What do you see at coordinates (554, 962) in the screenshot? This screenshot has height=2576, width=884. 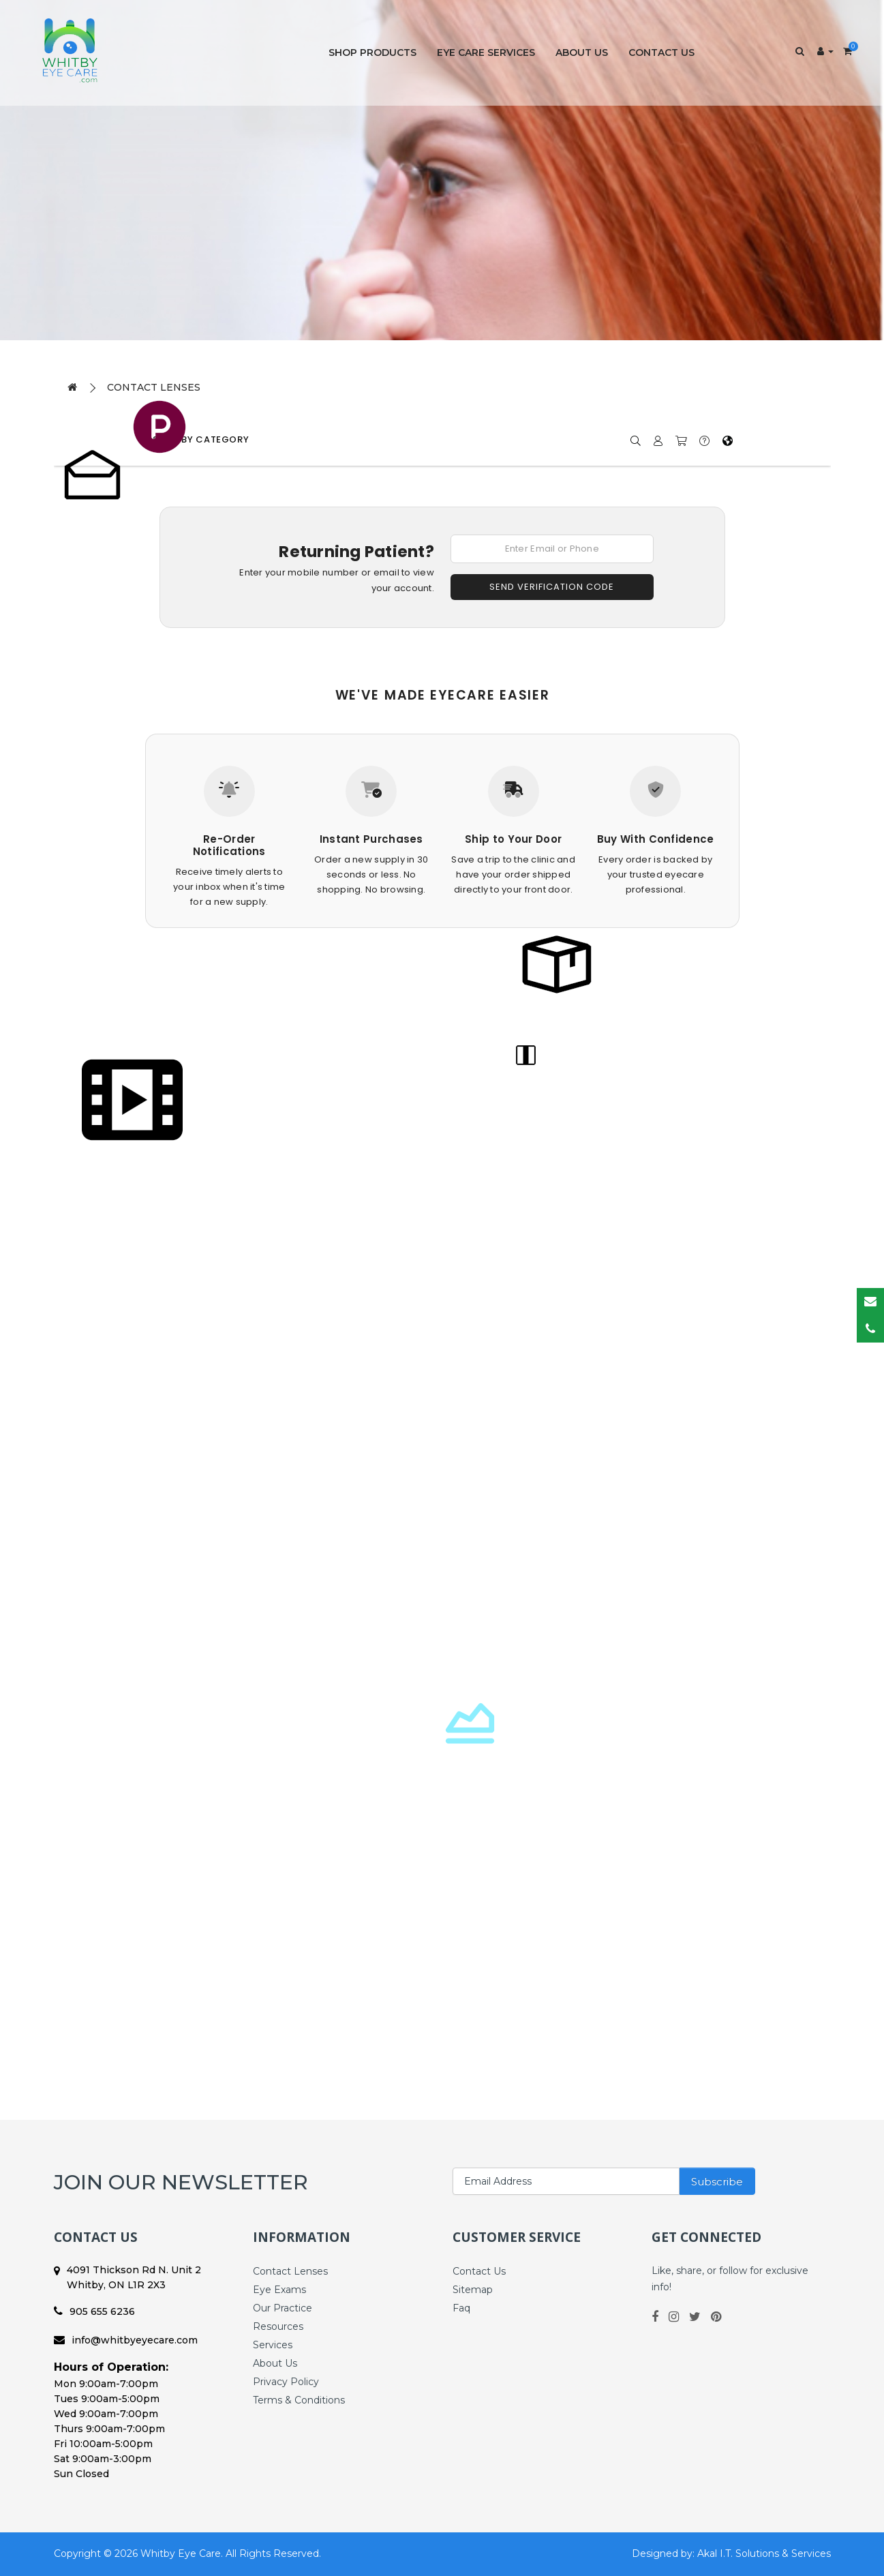 I see `view package or module contents` at bounding box center [554, 962].